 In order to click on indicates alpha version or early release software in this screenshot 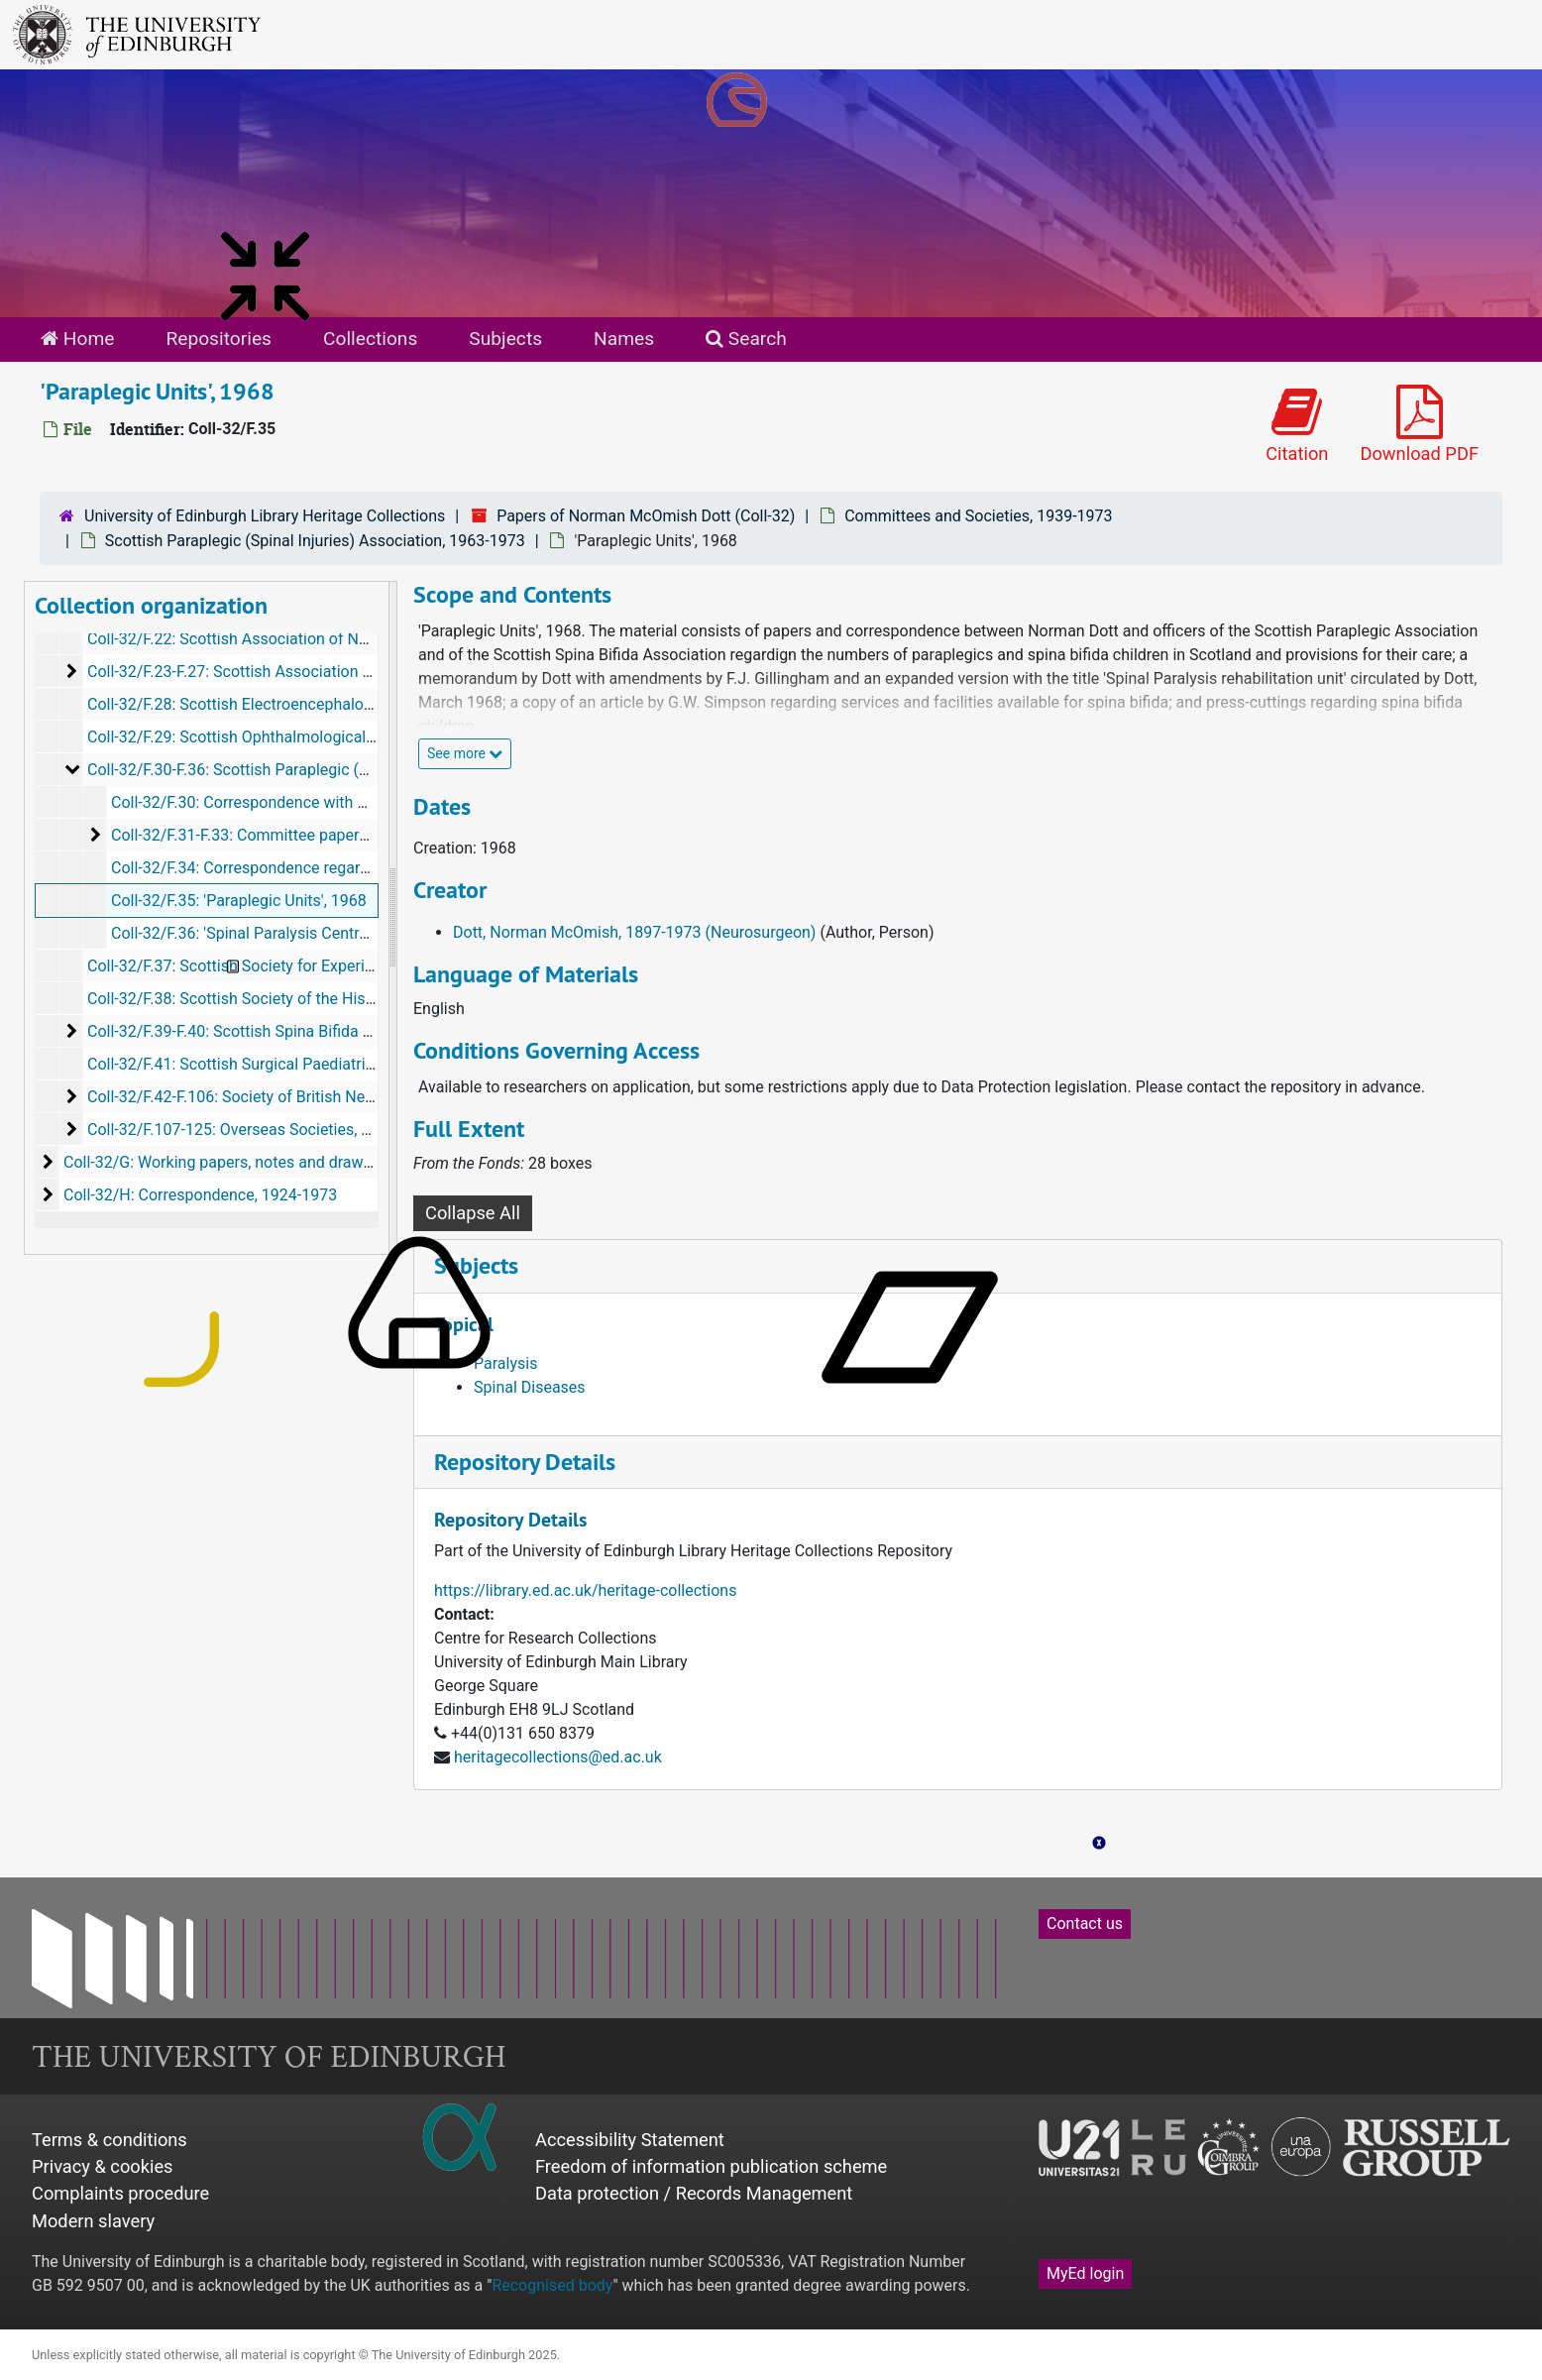, I will do `click(462, 2137)`.